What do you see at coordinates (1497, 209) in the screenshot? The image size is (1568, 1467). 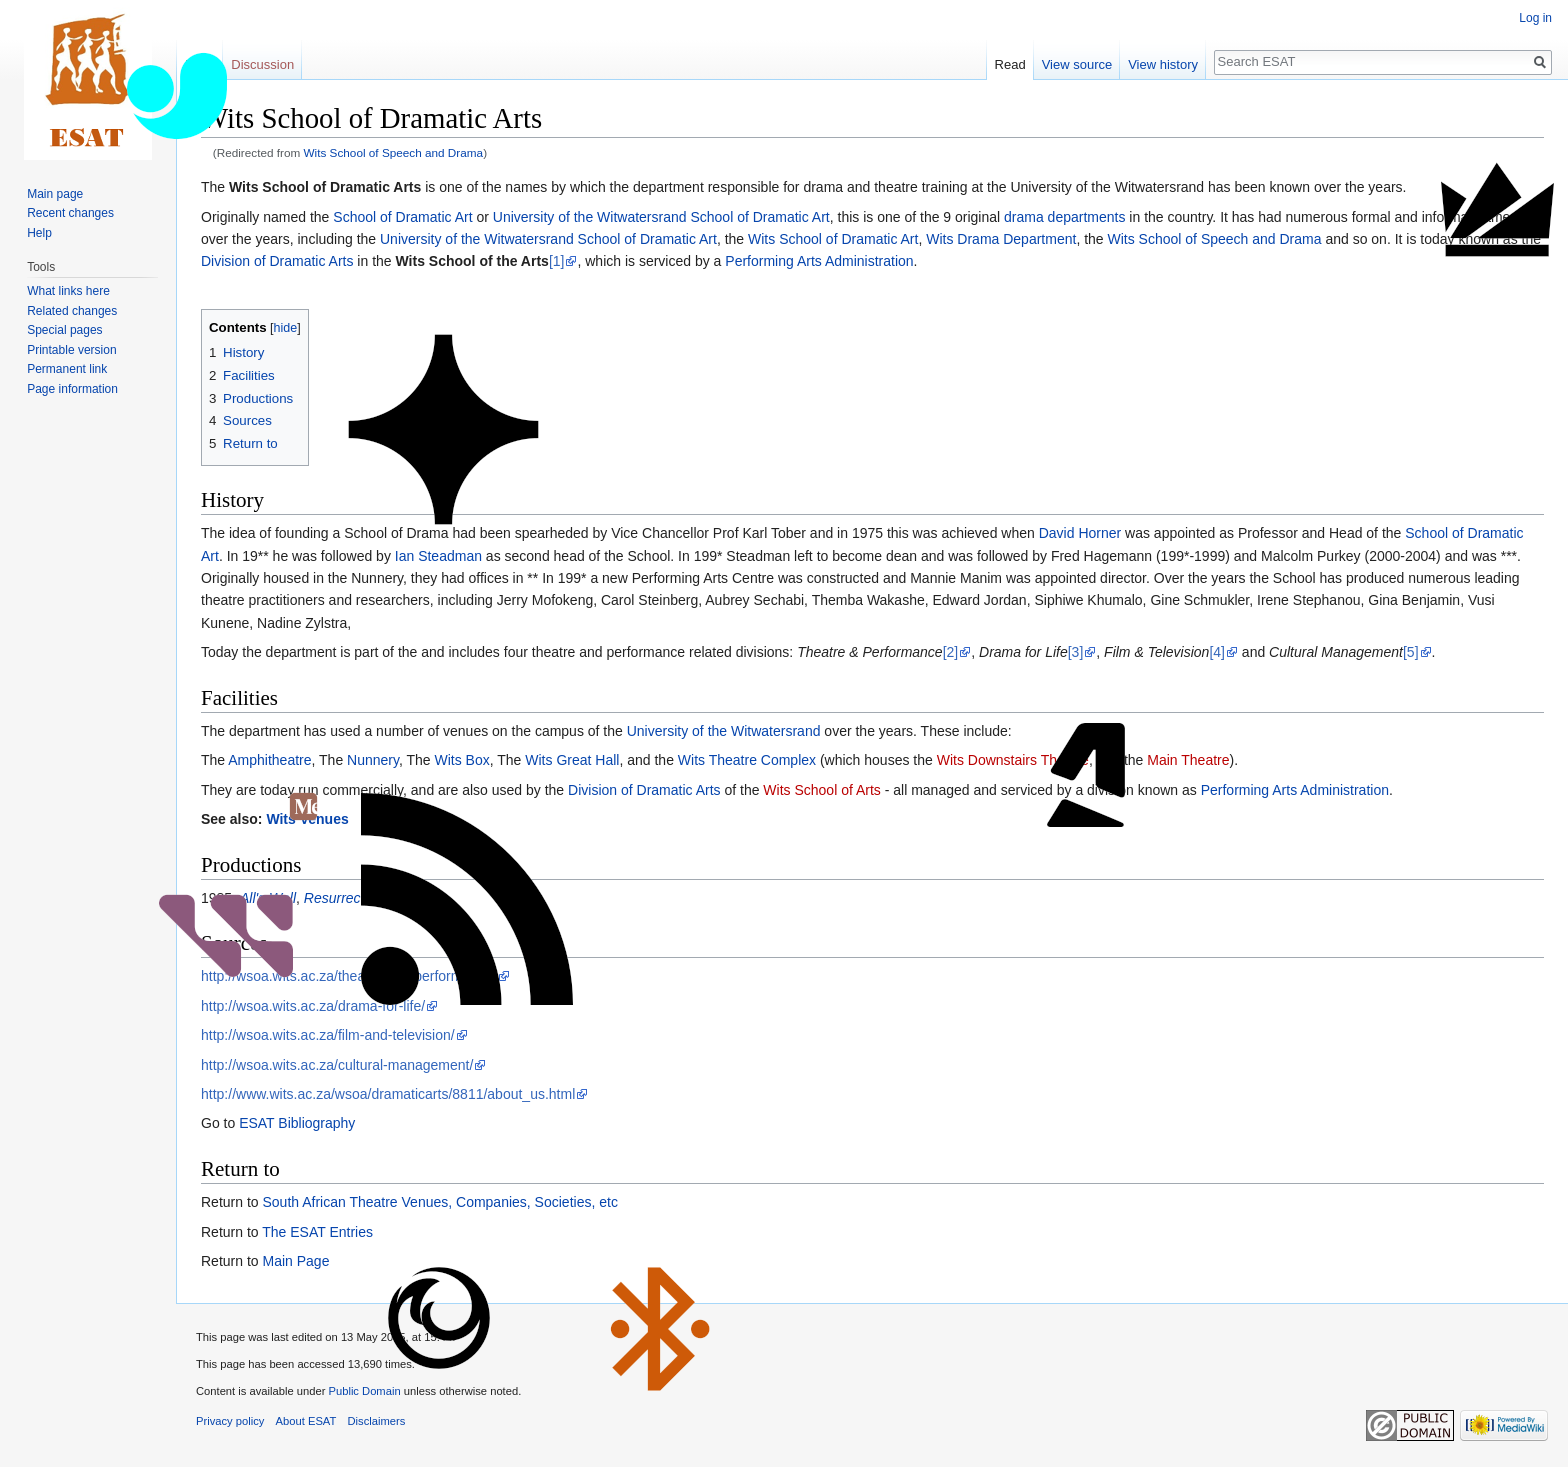 I see `open the WazirX cryptocurrency exchange app` at bounding box center [1497, 209].